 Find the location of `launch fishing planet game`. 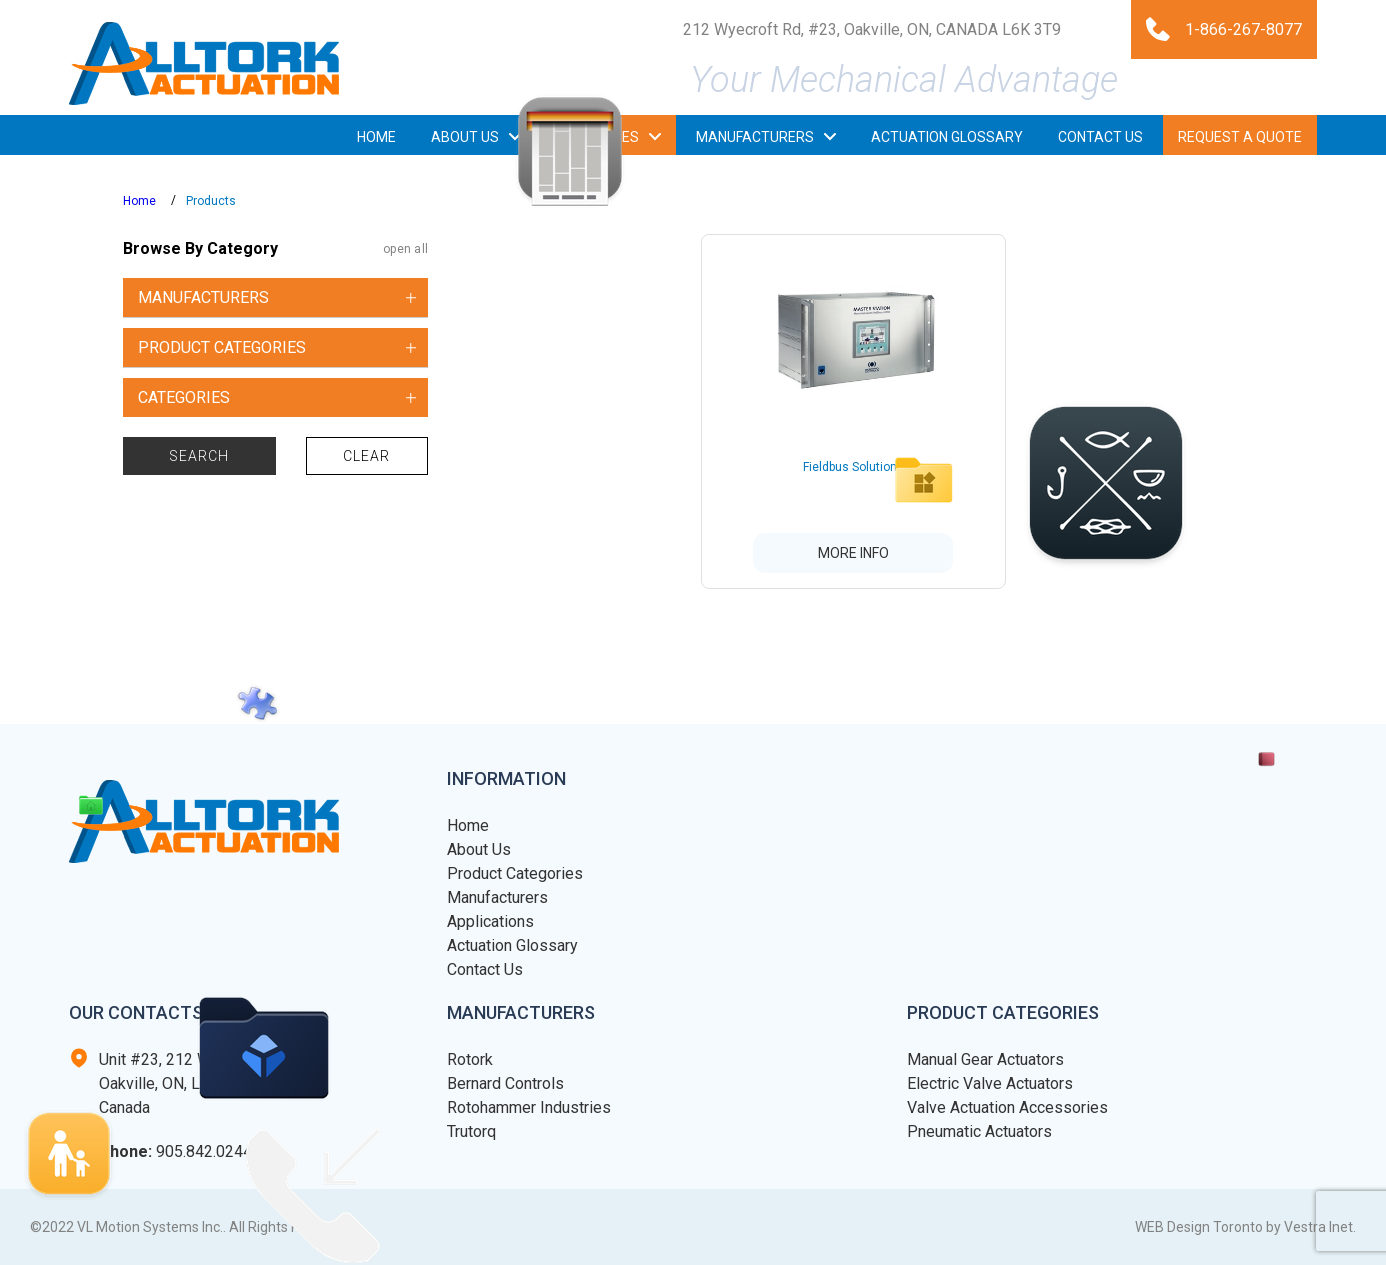

launch fishing planet game is located at coordinates (1106, 483).